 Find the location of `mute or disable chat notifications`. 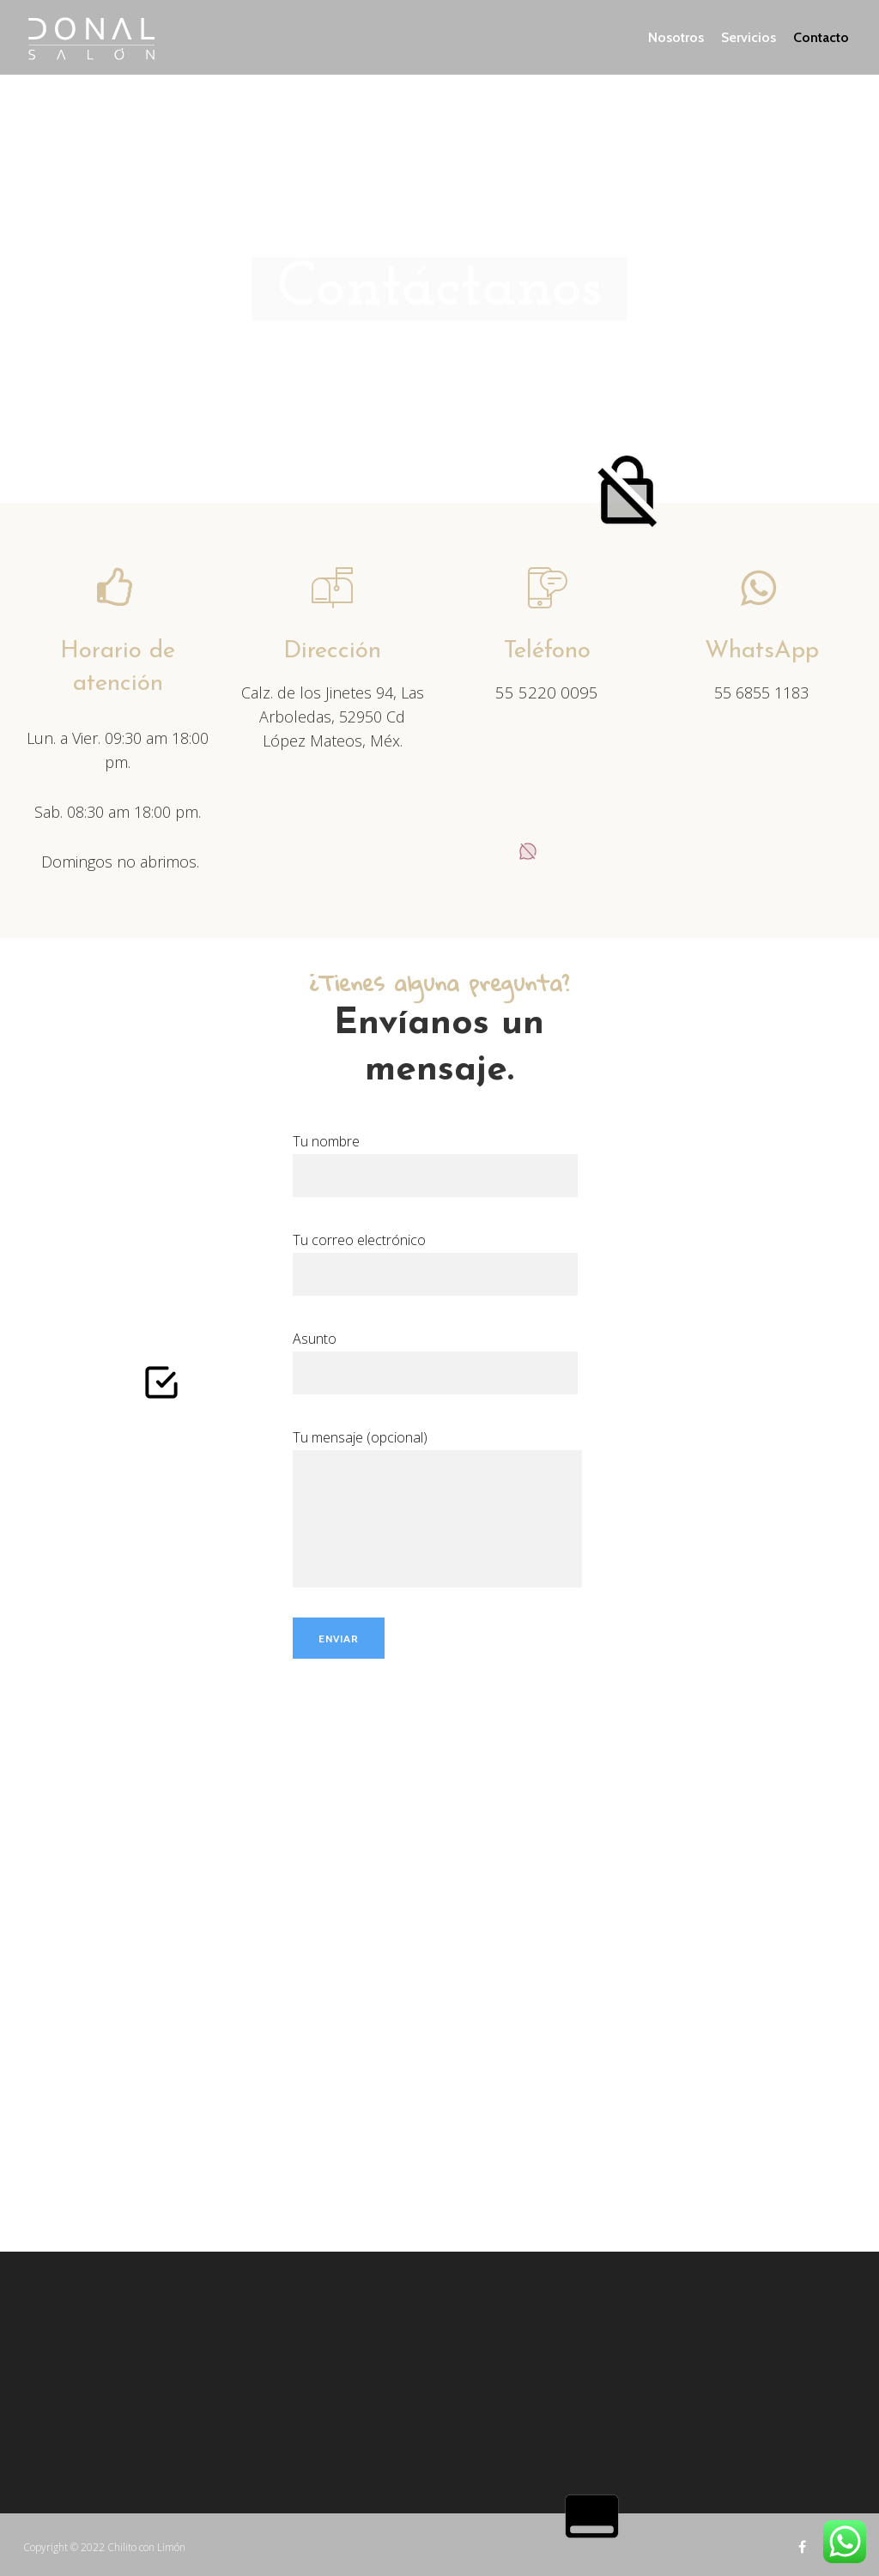

mute or disable chat notifications is located at coordinates (528, 851).